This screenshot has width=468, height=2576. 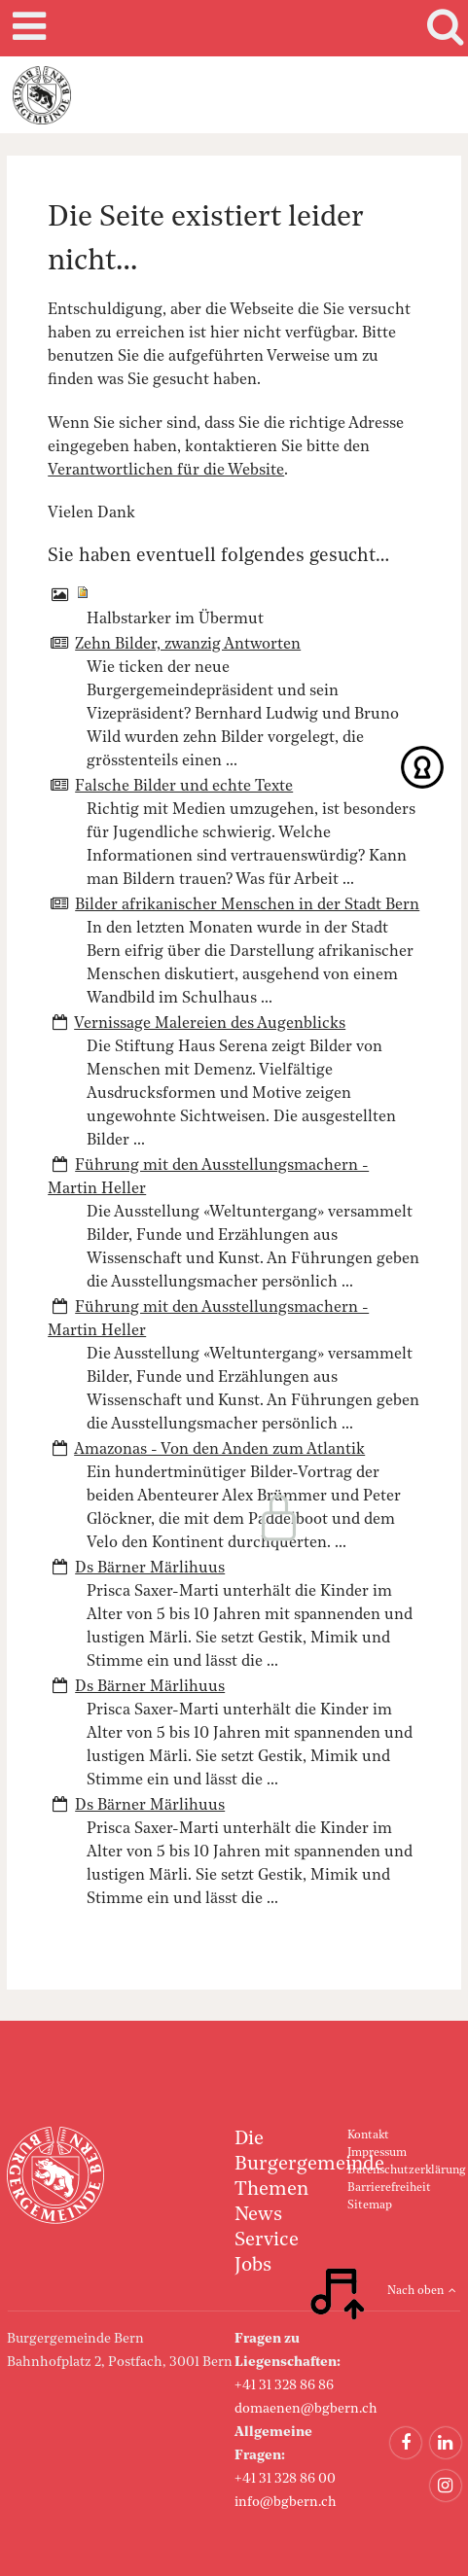 What do you see at coordinates (336, 2291) in the screenshot?
I see `increase music volume` at bounding box center [336, 2291].